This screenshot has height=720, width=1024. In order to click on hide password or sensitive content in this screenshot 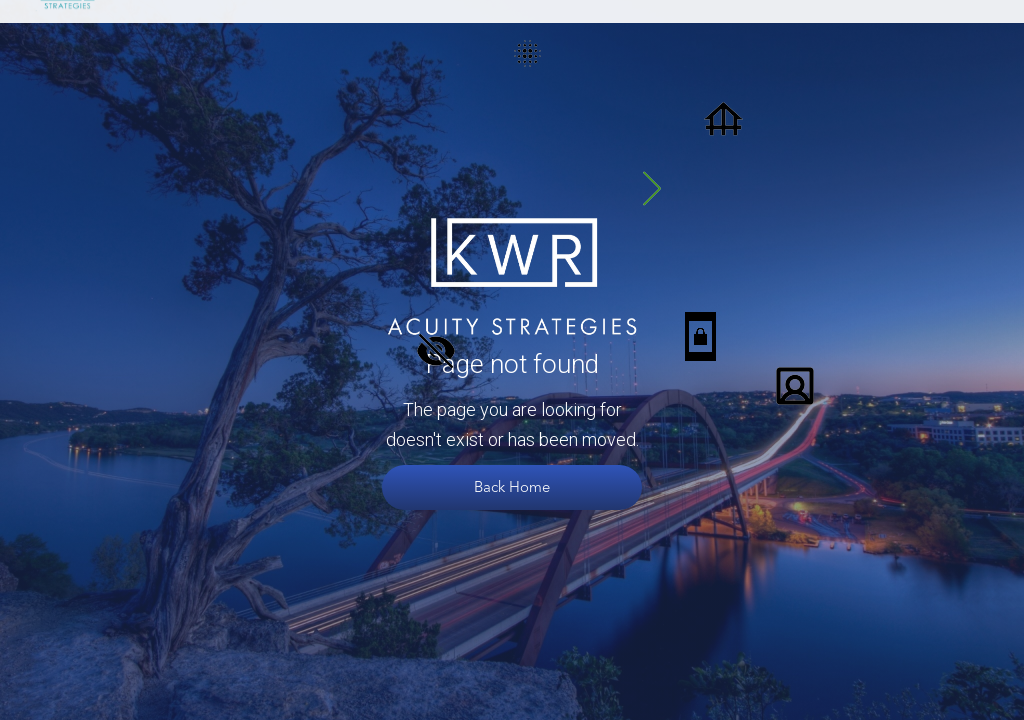, I will do `click(436, 351)`.